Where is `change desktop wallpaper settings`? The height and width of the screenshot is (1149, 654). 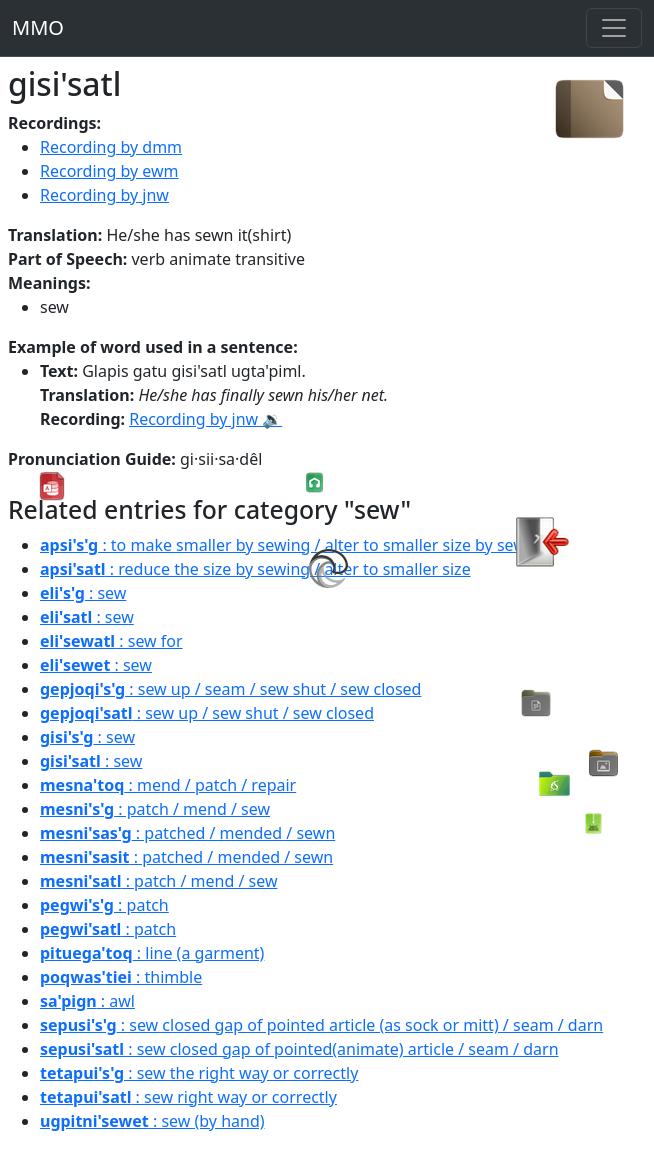 change desktop wallpaper settings is located at coordinates (589, 106).